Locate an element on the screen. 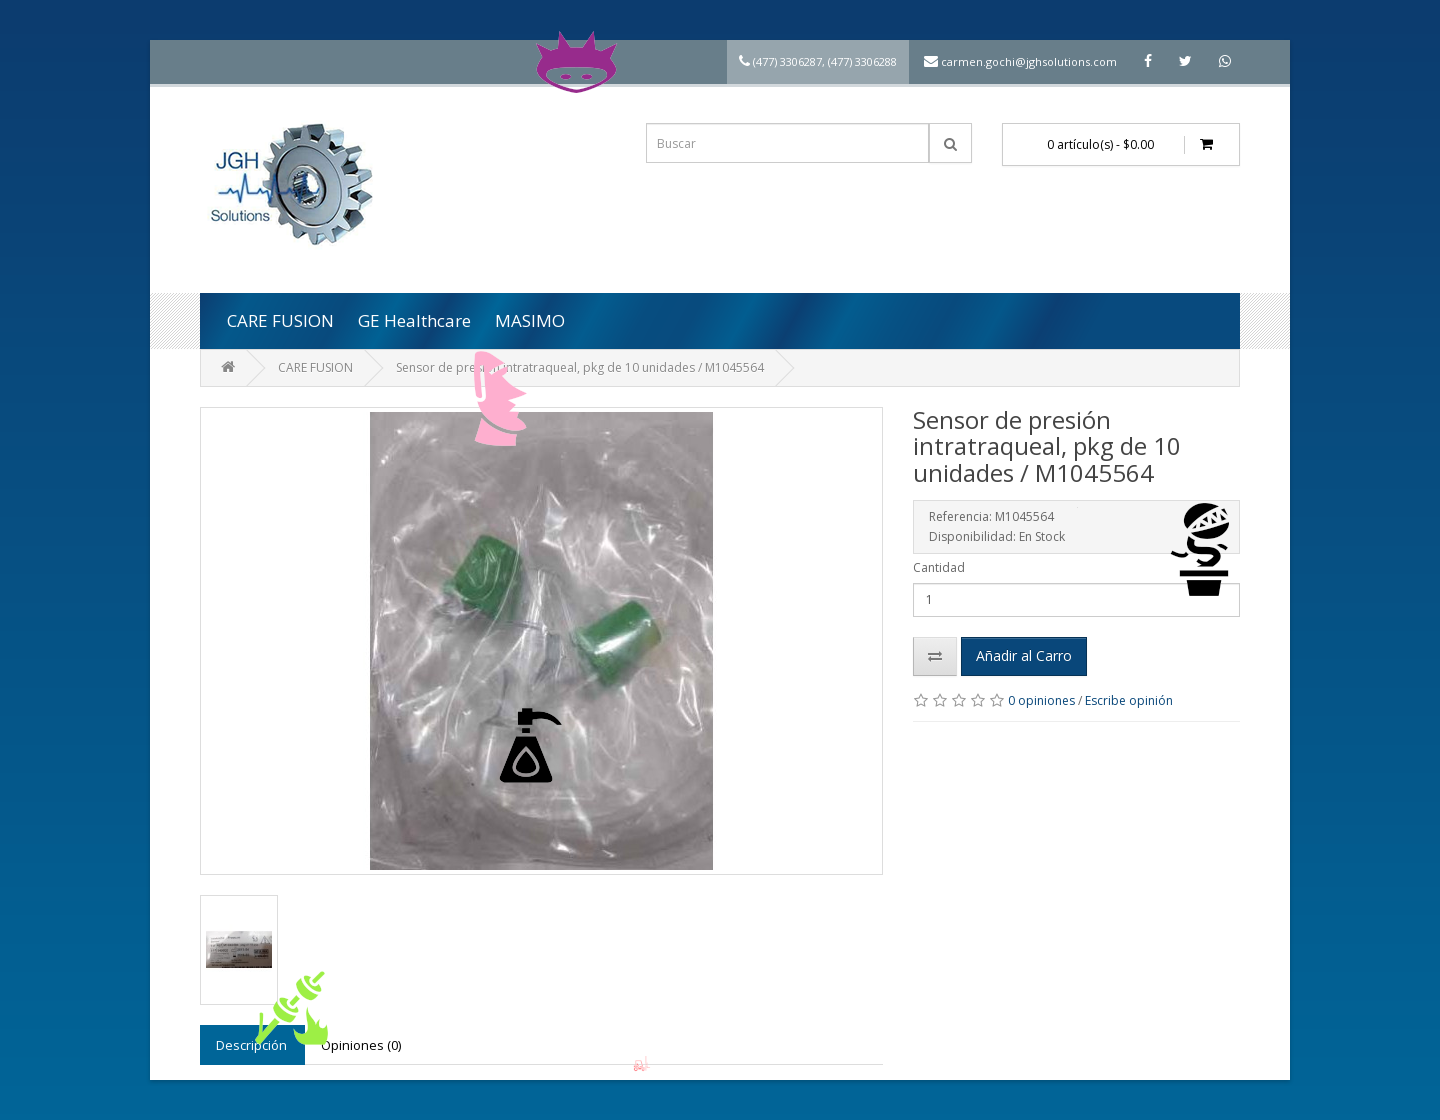 The image size is (1440, 1120). access warehouse or inventory management is located at coordinates (642, 1063).